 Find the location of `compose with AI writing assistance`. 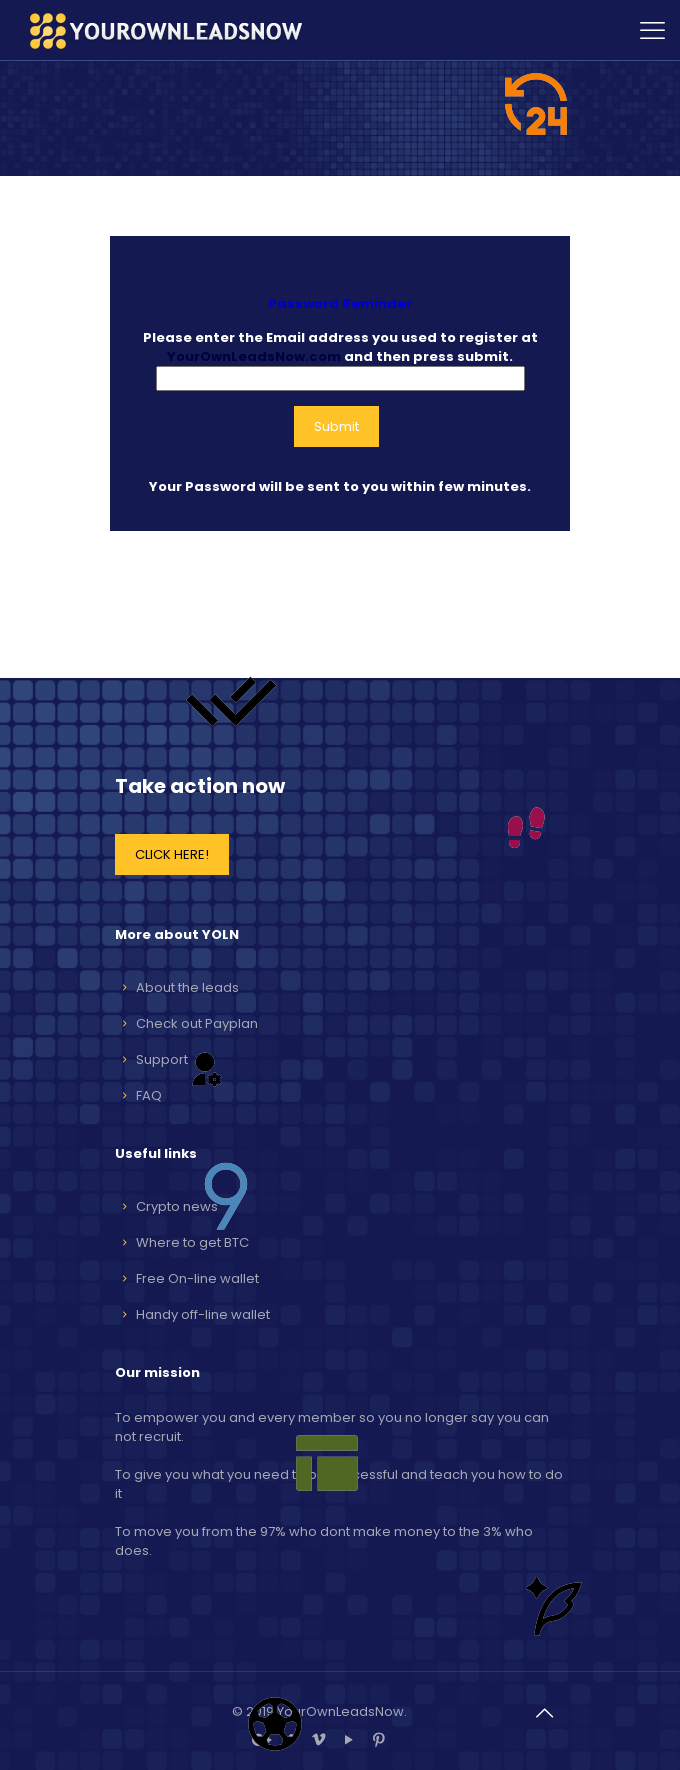

compose with AI writing assistance is located at coordinates (558, 1609).